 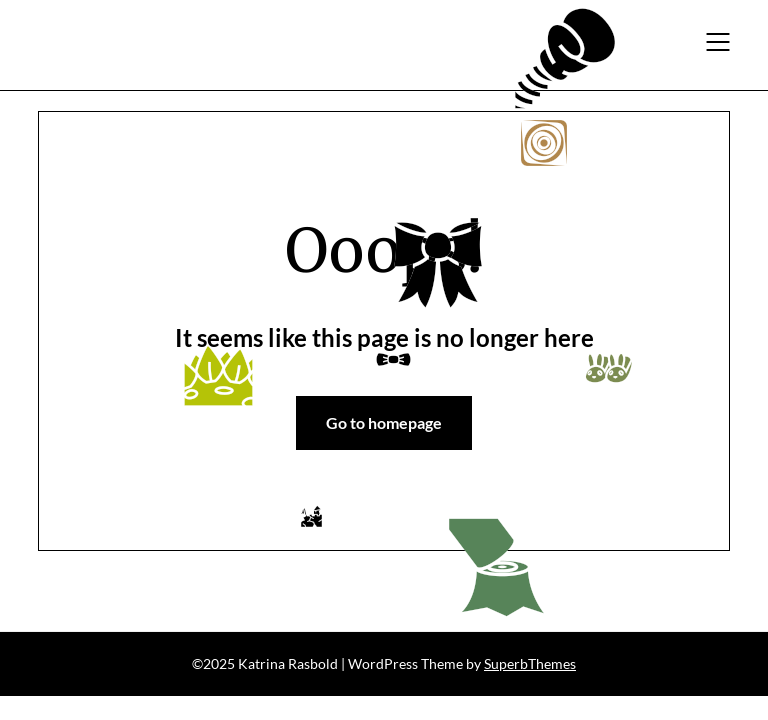 What do you see at coordinates (496, 567) in the screenshot?
I see `logging or deforestation activity indicator` at bounding box center [496, 567].